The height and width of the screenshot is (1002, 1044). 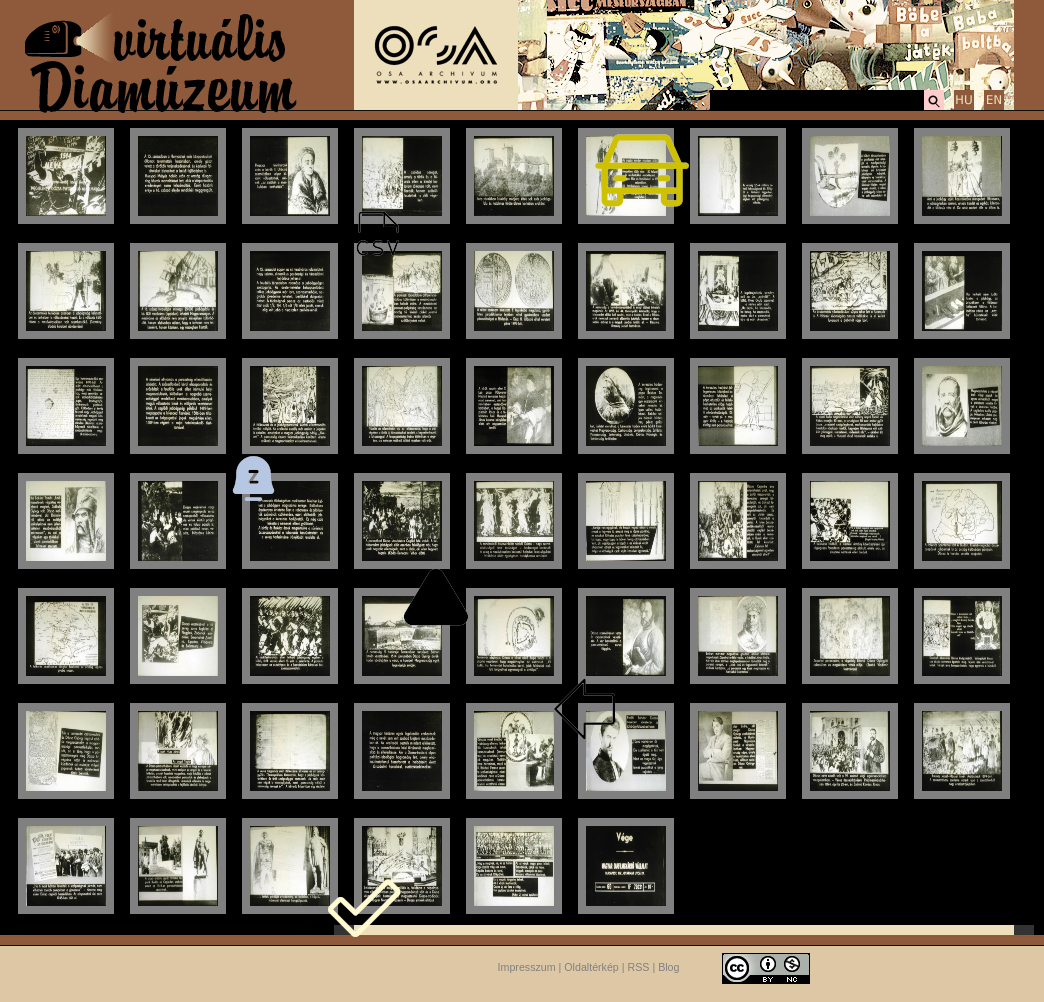 I want to click on open or view a CSV file, so click(x=378, y=235).